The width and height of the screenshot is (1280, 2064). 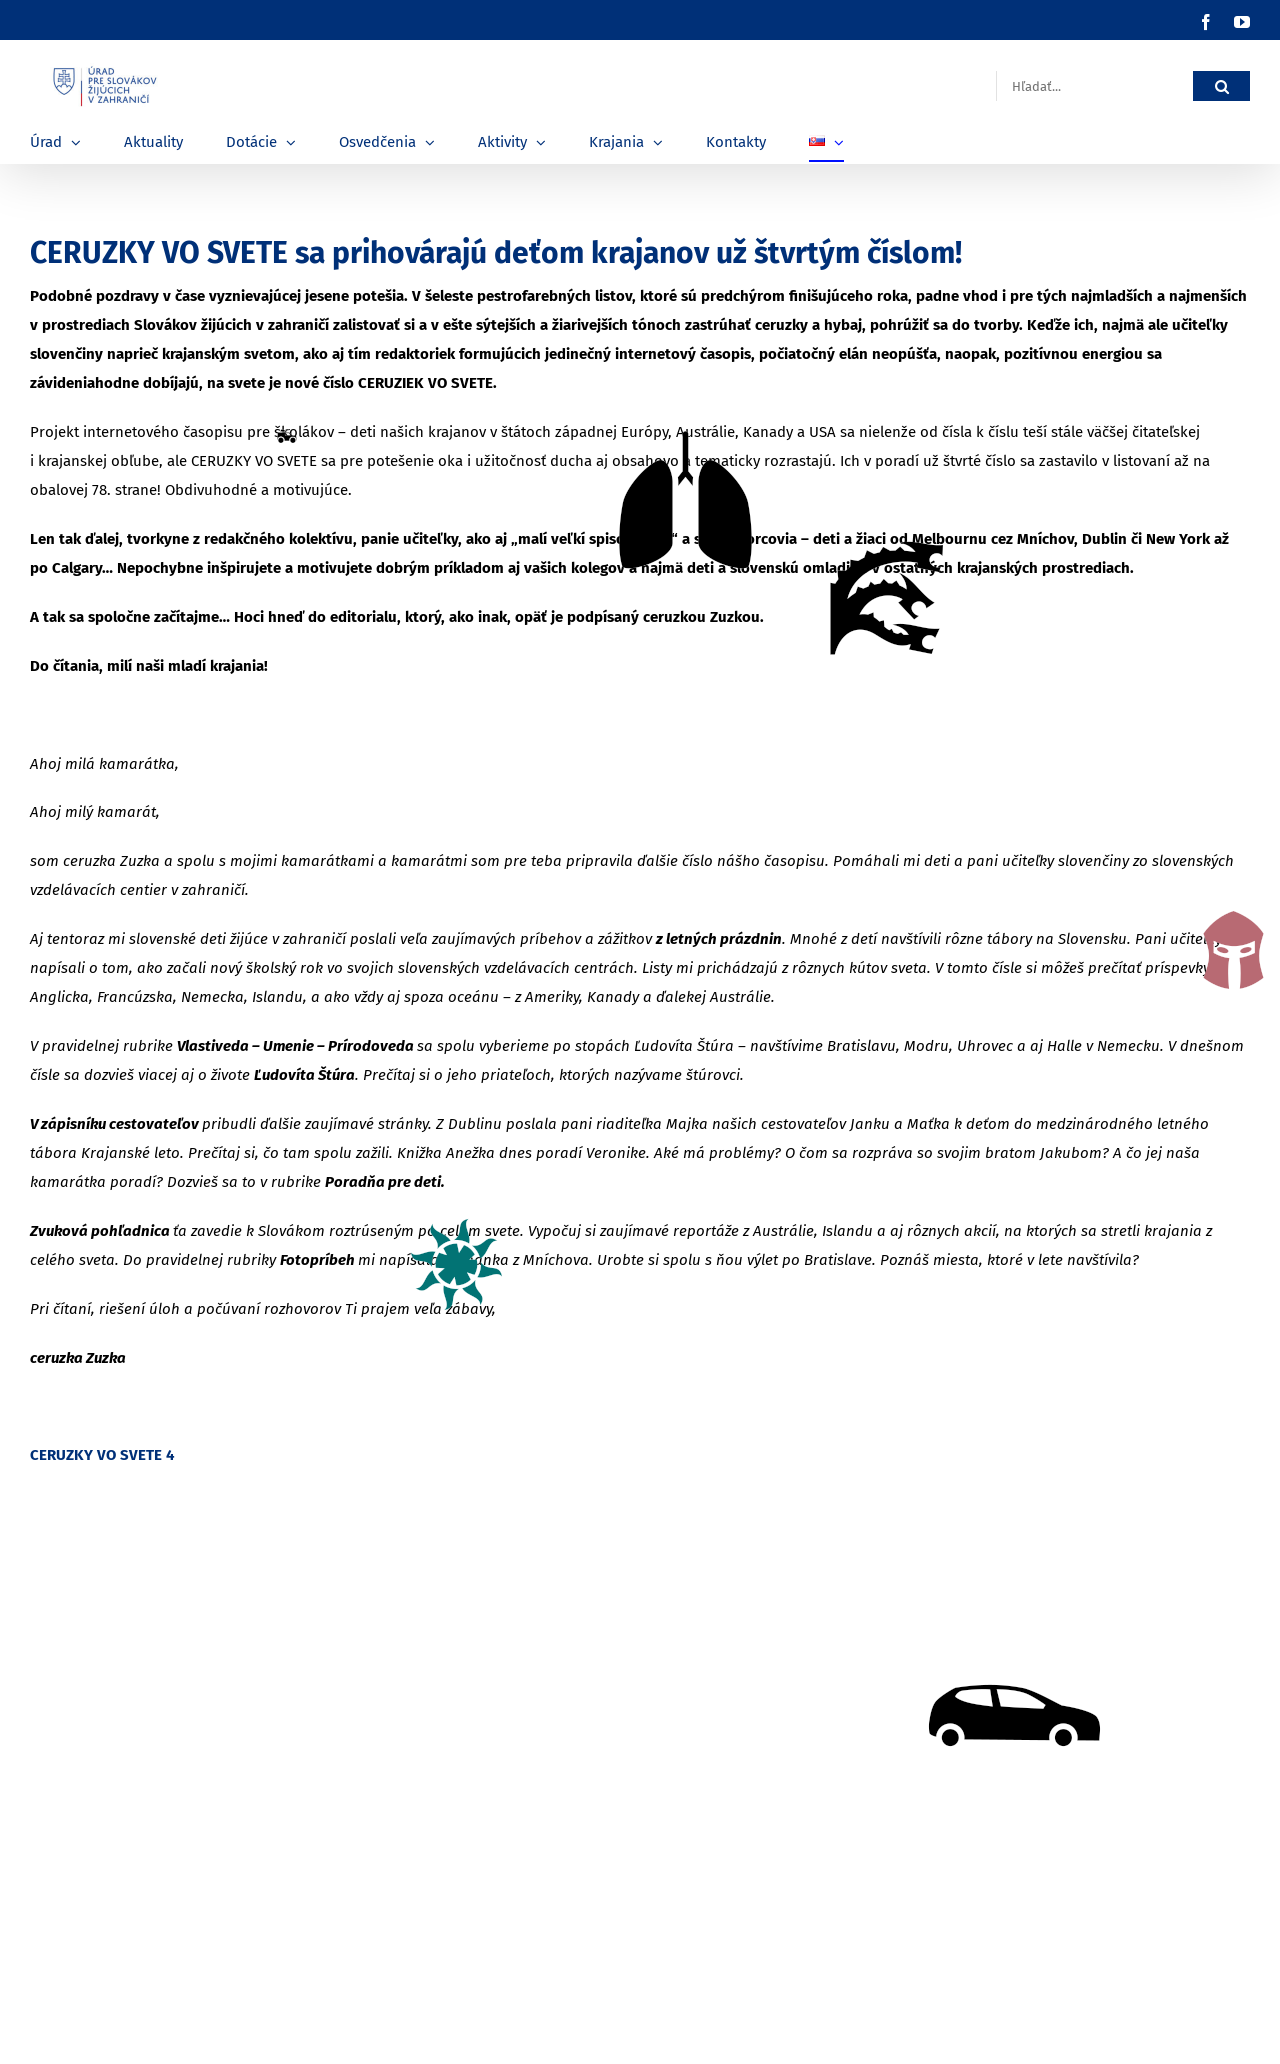 What do you see at coordinates (1233, 951) in the screenshot?
I see `select warrior or knight character class` at bounding box center [1233, 951].